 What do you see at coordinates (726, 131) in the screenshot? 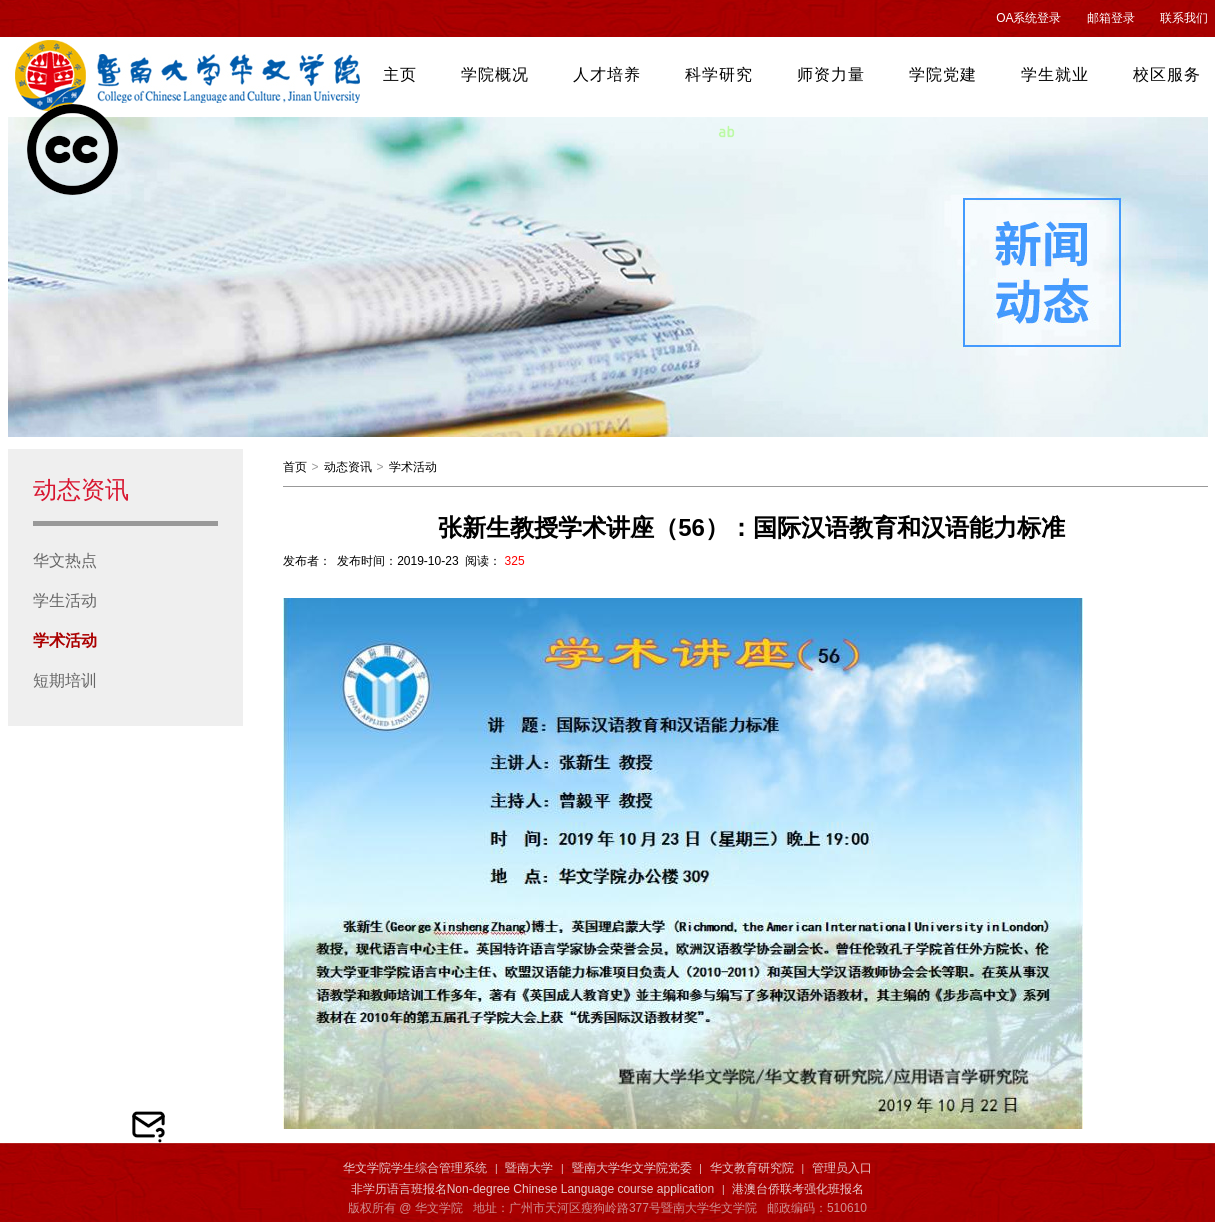
I see `switch to latin alphabet input` at bounding box center [726, 131].